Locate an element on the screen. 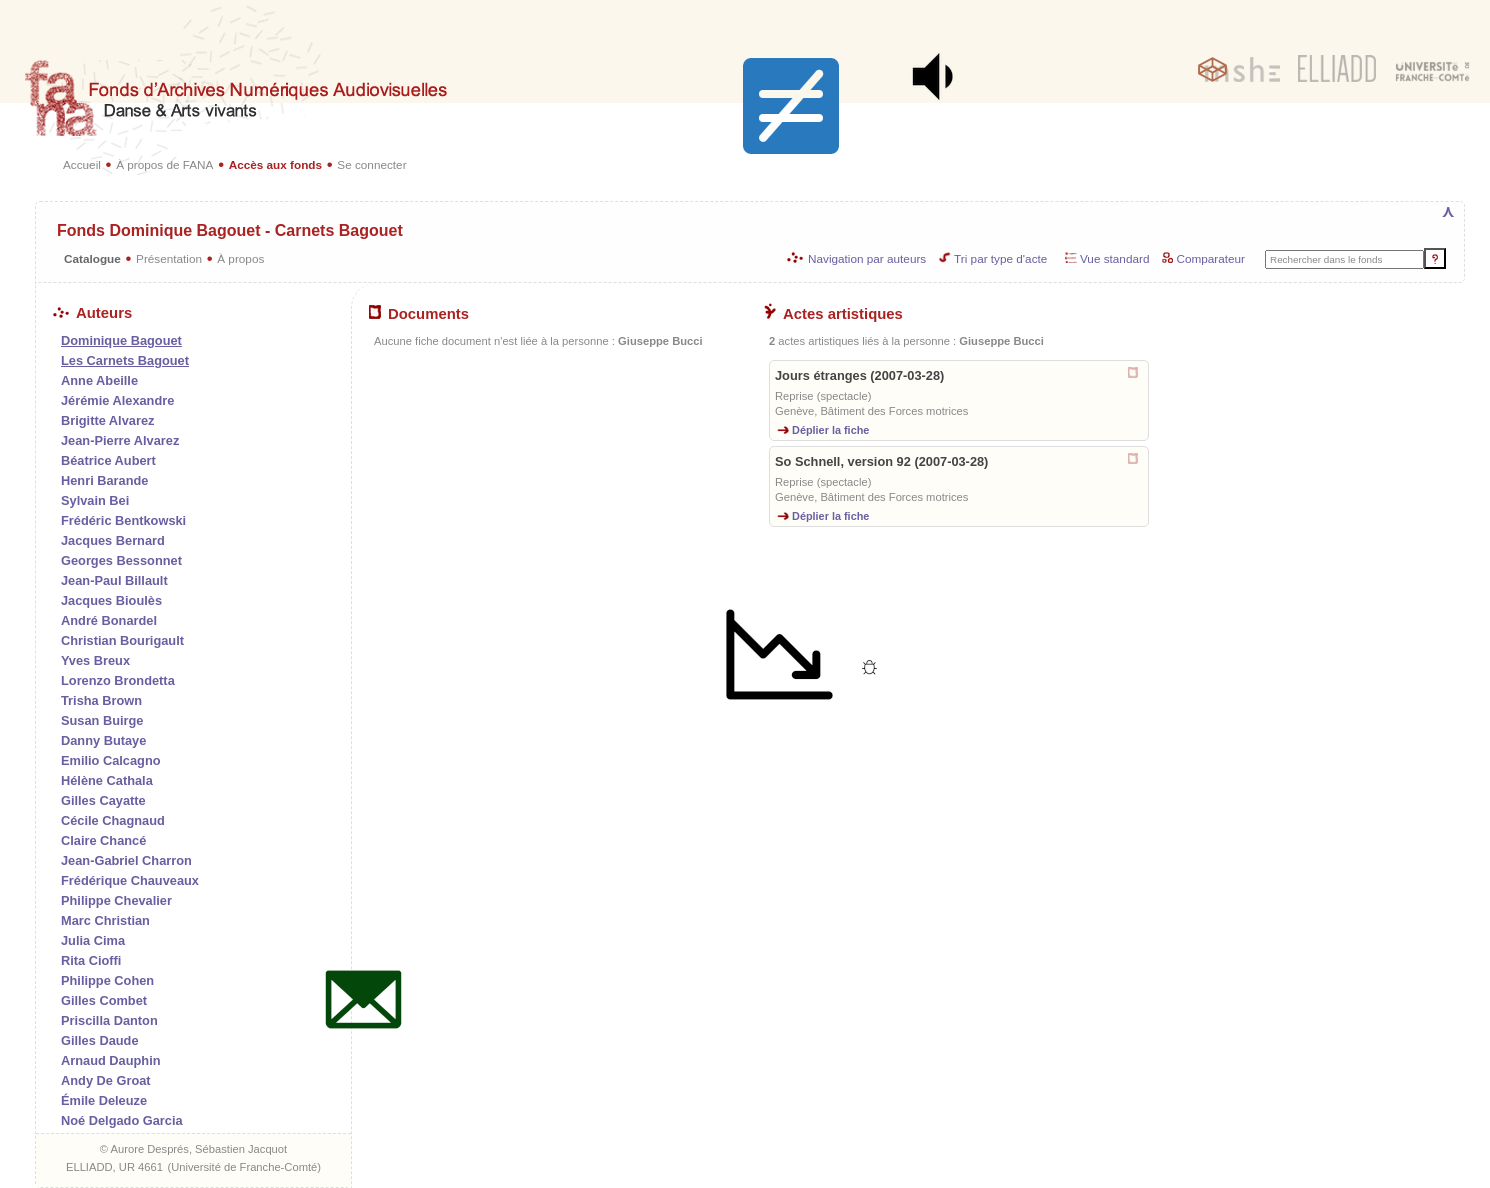 This screenshot has width=1490, height=1188. view declining metrics or trends is located at coordinates (779, 654).